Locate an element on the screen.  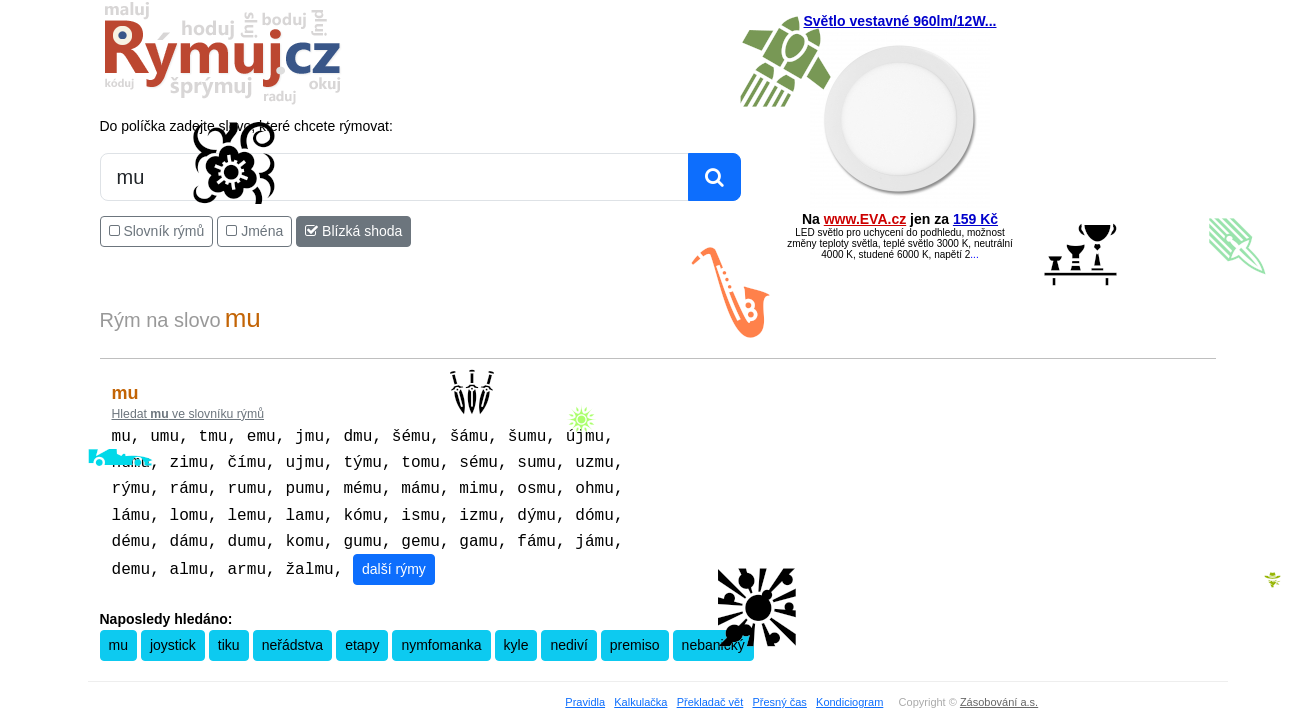
select daggers as your weapon type is located at coordinates (472, 392).